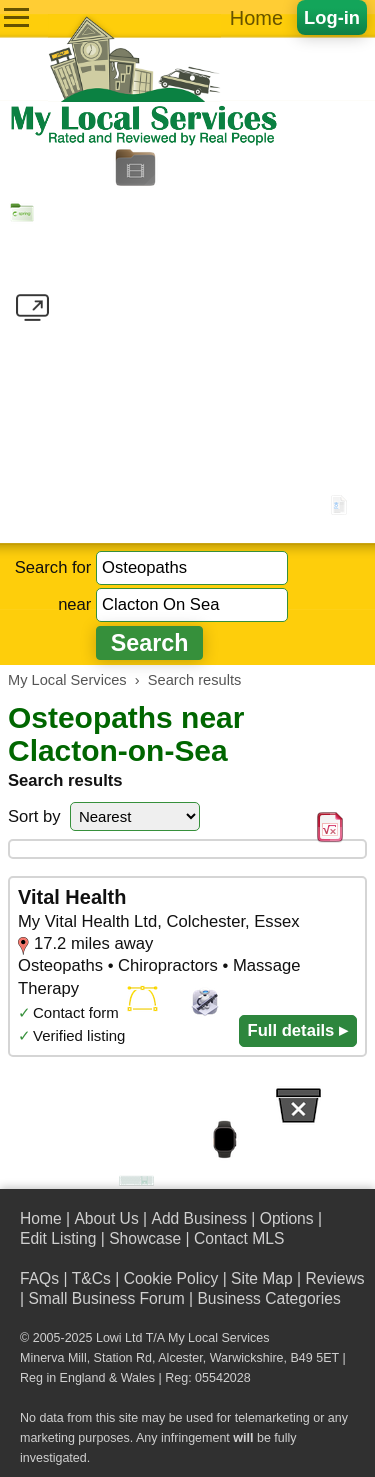 Image resolution: width=375 pixels, height=1477 pixels. Describe the element at coordinates (142, 998) in the screenshot. I see `access shape library in iMovie` at that location.